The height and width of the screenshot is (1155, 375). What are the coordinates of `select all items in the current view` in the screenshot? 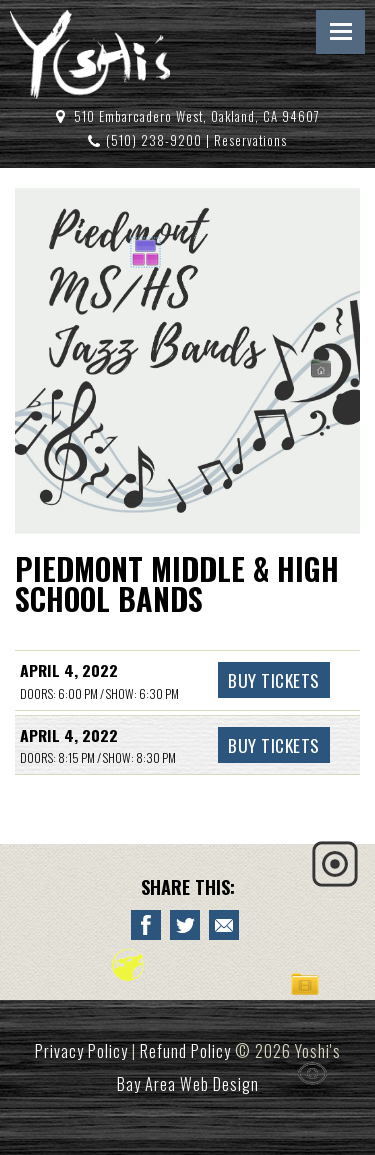 It's located at (145, 252).